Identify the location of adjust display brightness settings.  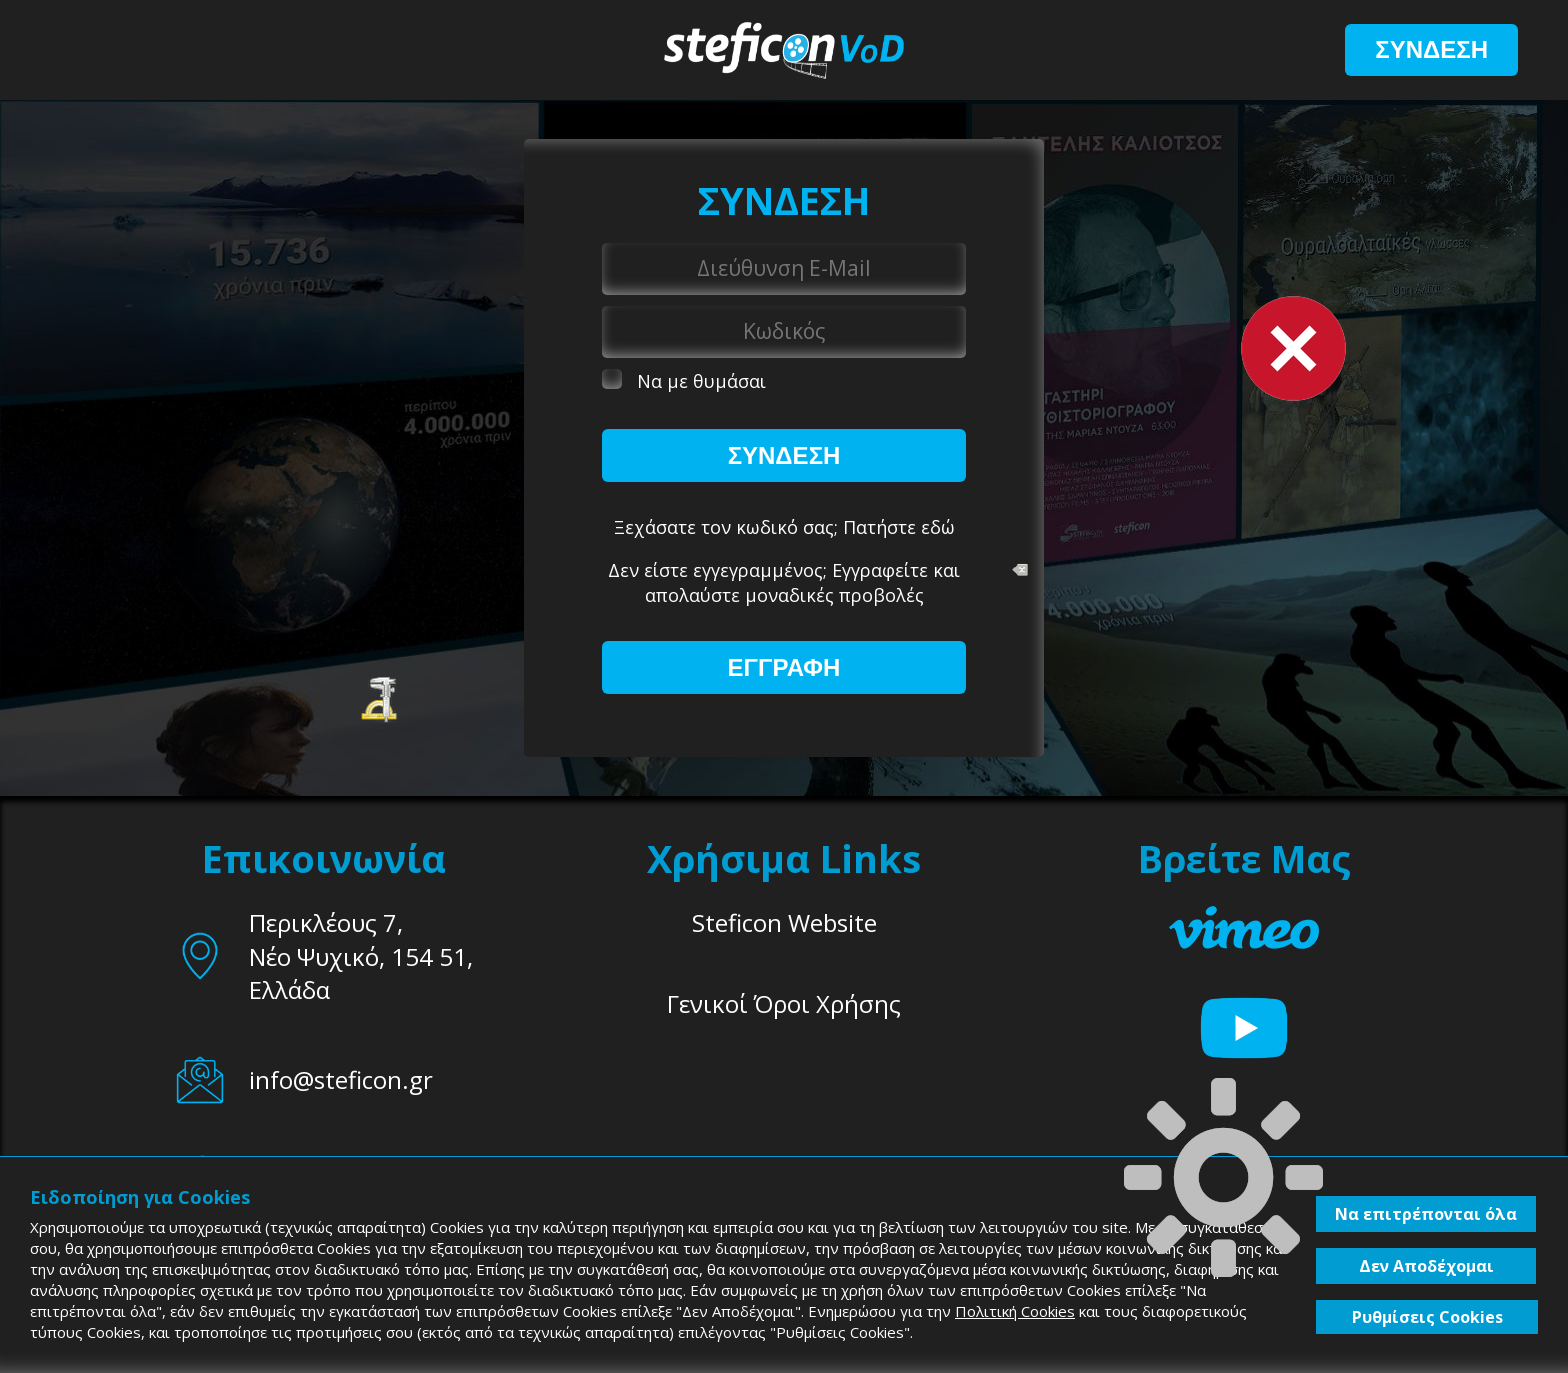
(1223, 1177).